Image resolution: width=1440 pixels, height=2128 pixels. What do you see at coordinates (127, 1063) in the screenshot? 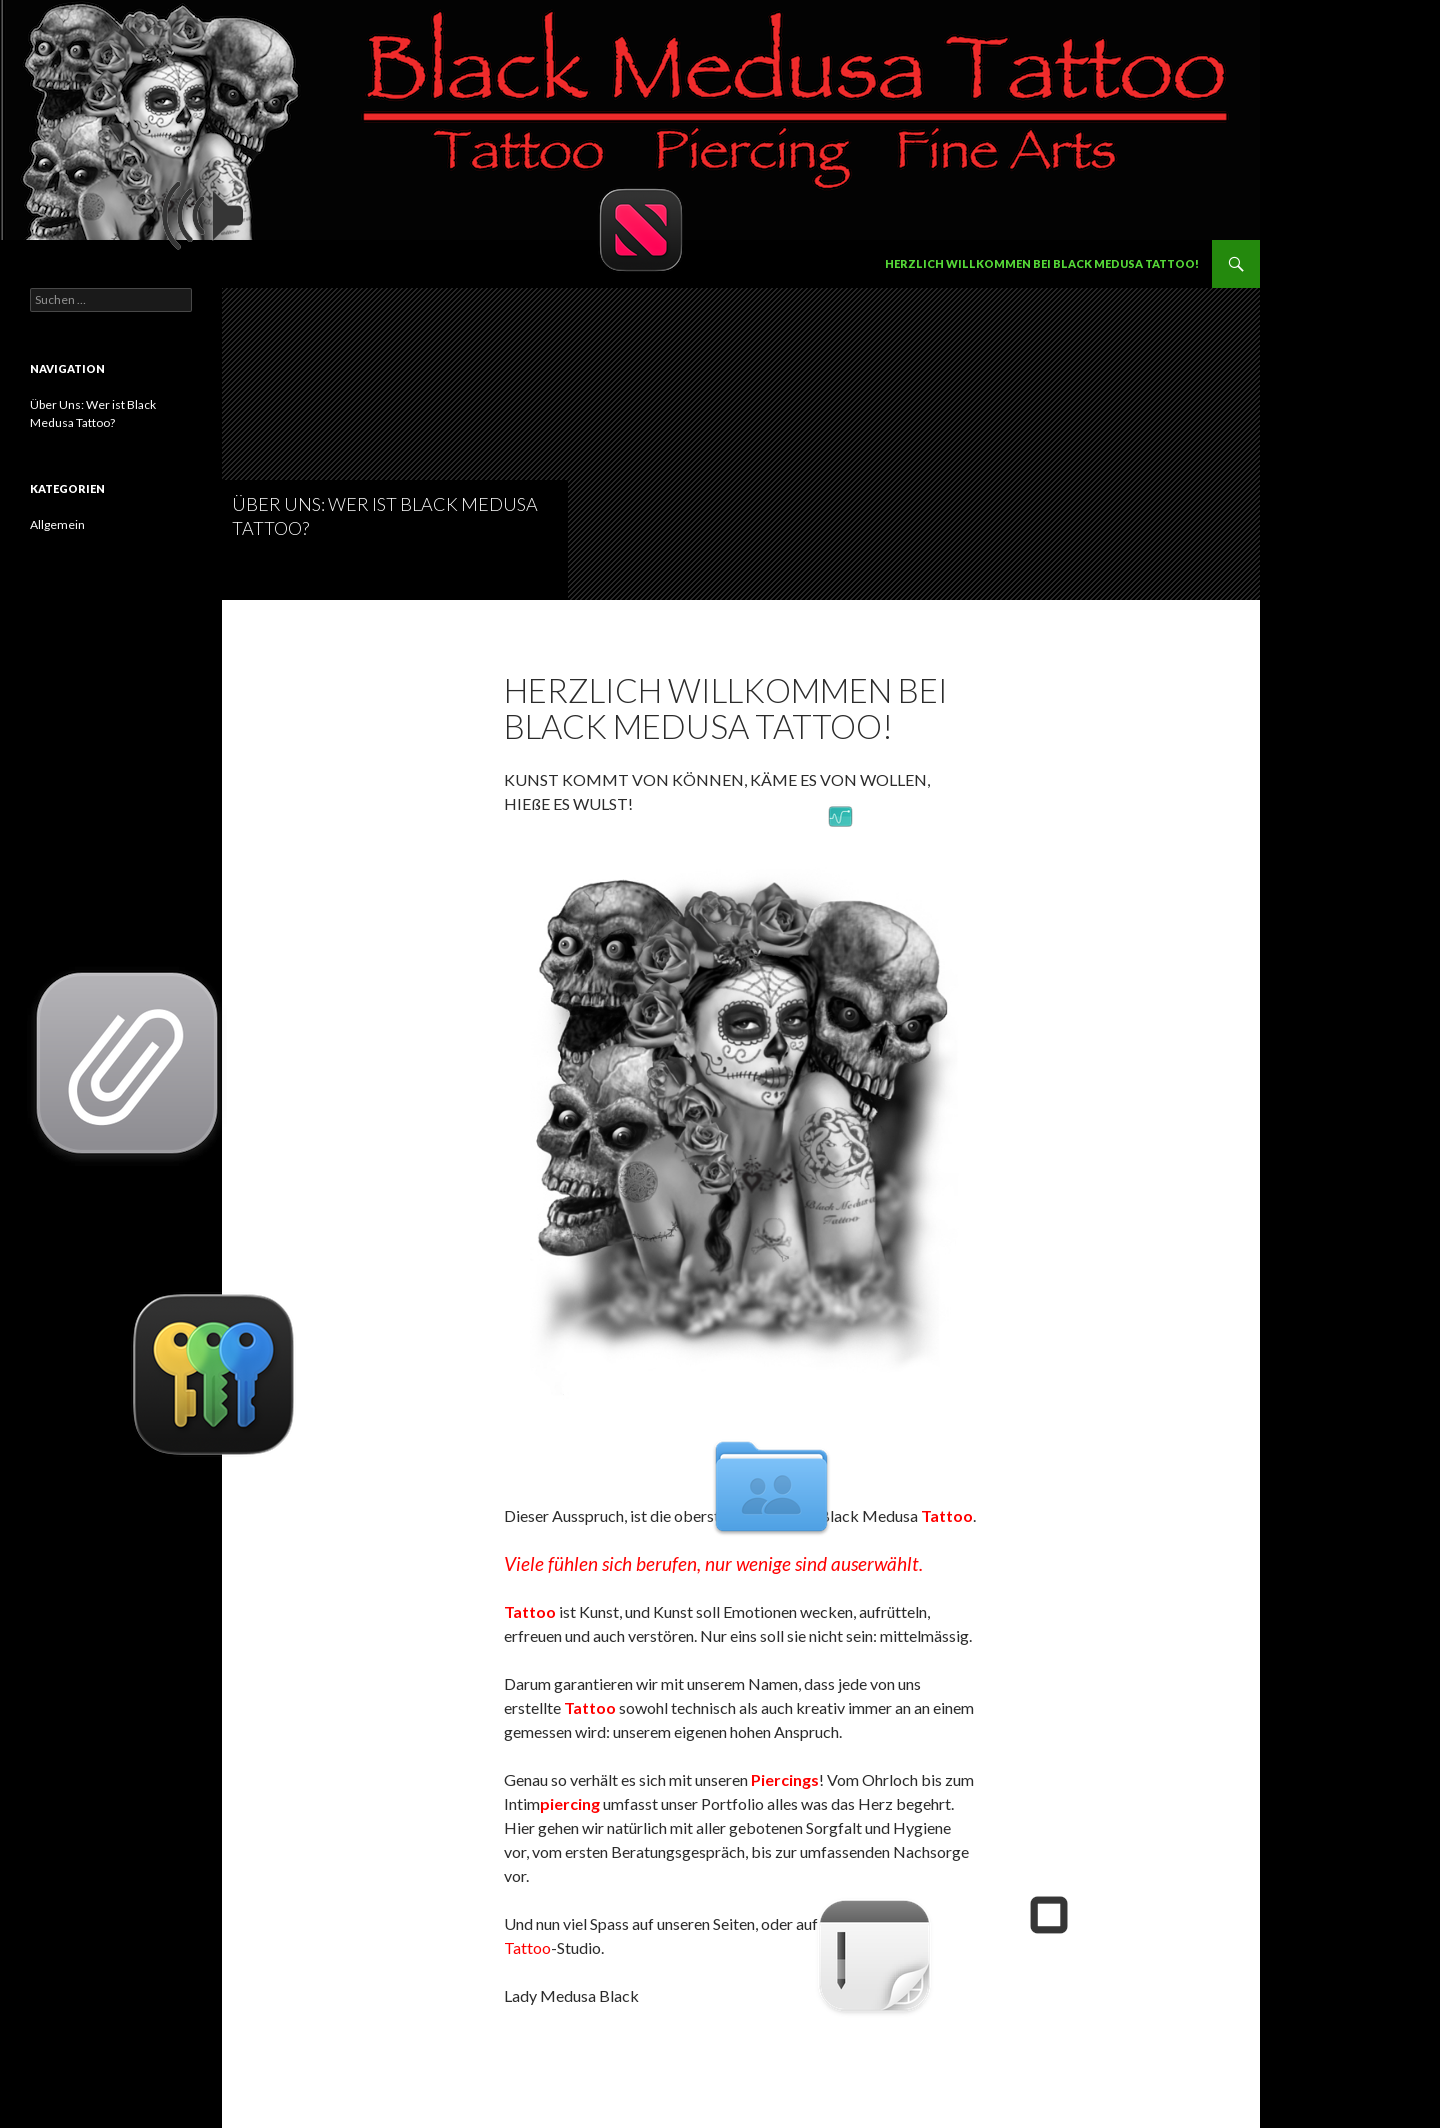
I see `open office or productivity applications` at bounding box center [127, 1063].